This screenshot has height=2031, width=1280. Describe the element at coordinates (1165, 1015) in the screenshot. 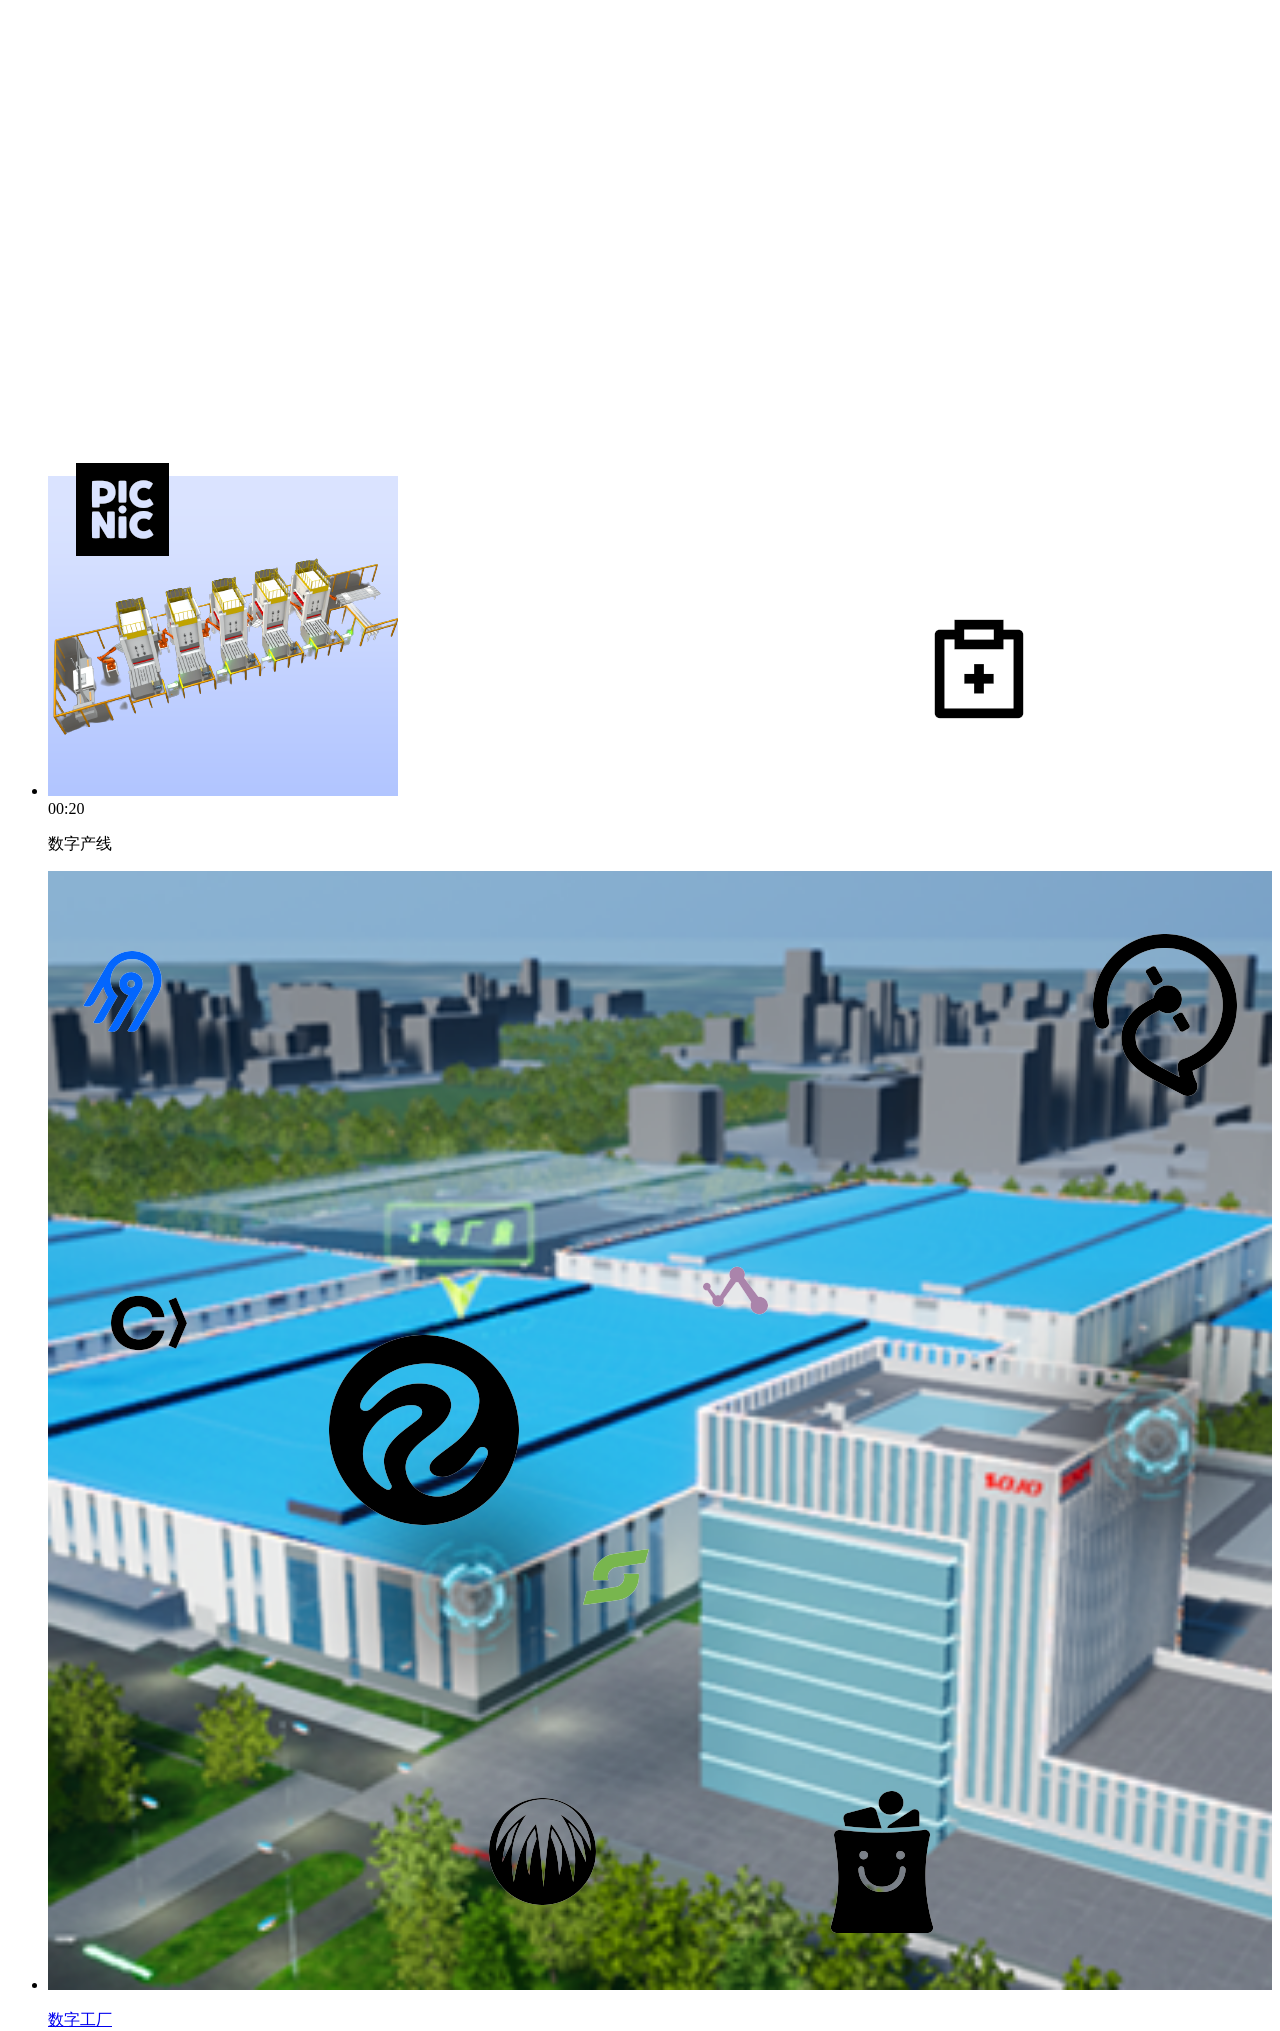

I see `open the Satellite app` at that location.